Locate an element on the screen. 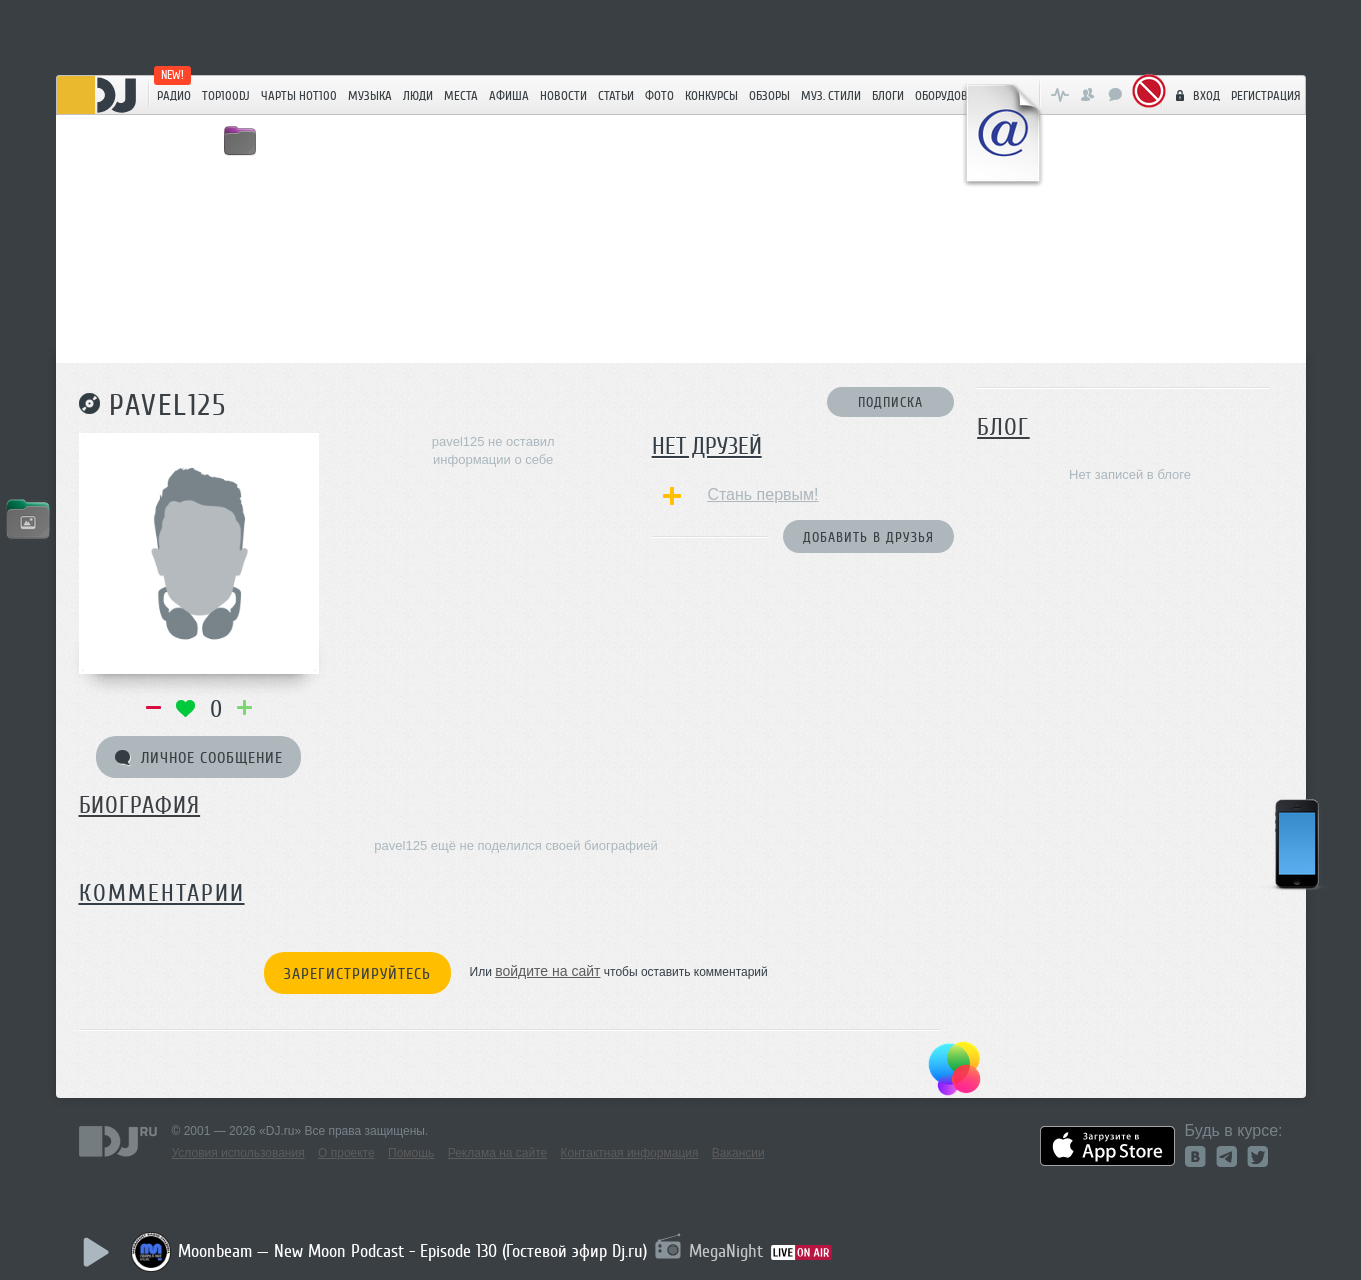 The height and width of the screenshot is (1280, 1361). delete or remove selected item is located at coordinates (1149, 91).